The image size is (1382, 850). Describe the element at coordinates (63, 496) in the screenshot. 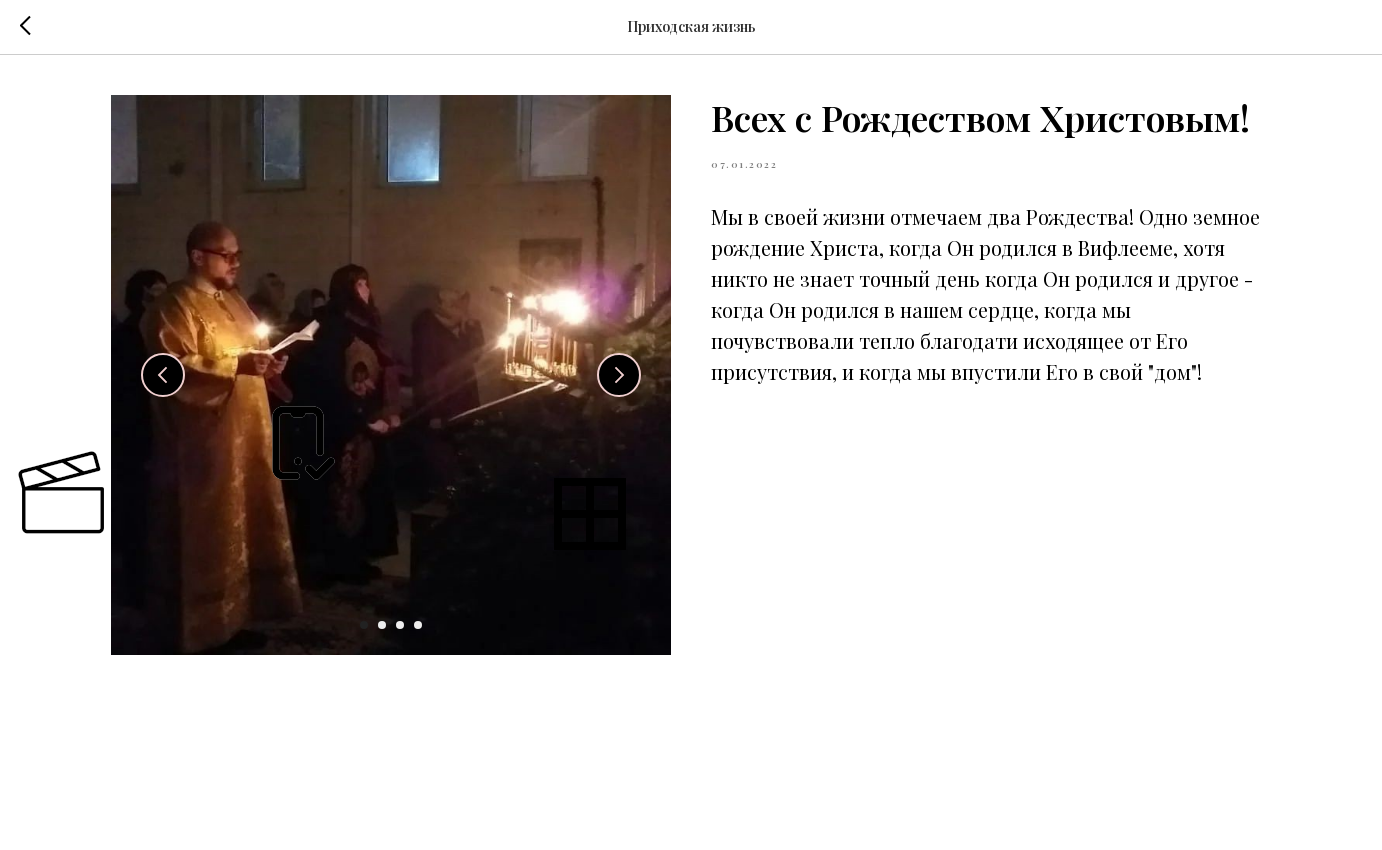

I see `access video or movie content` at that location.